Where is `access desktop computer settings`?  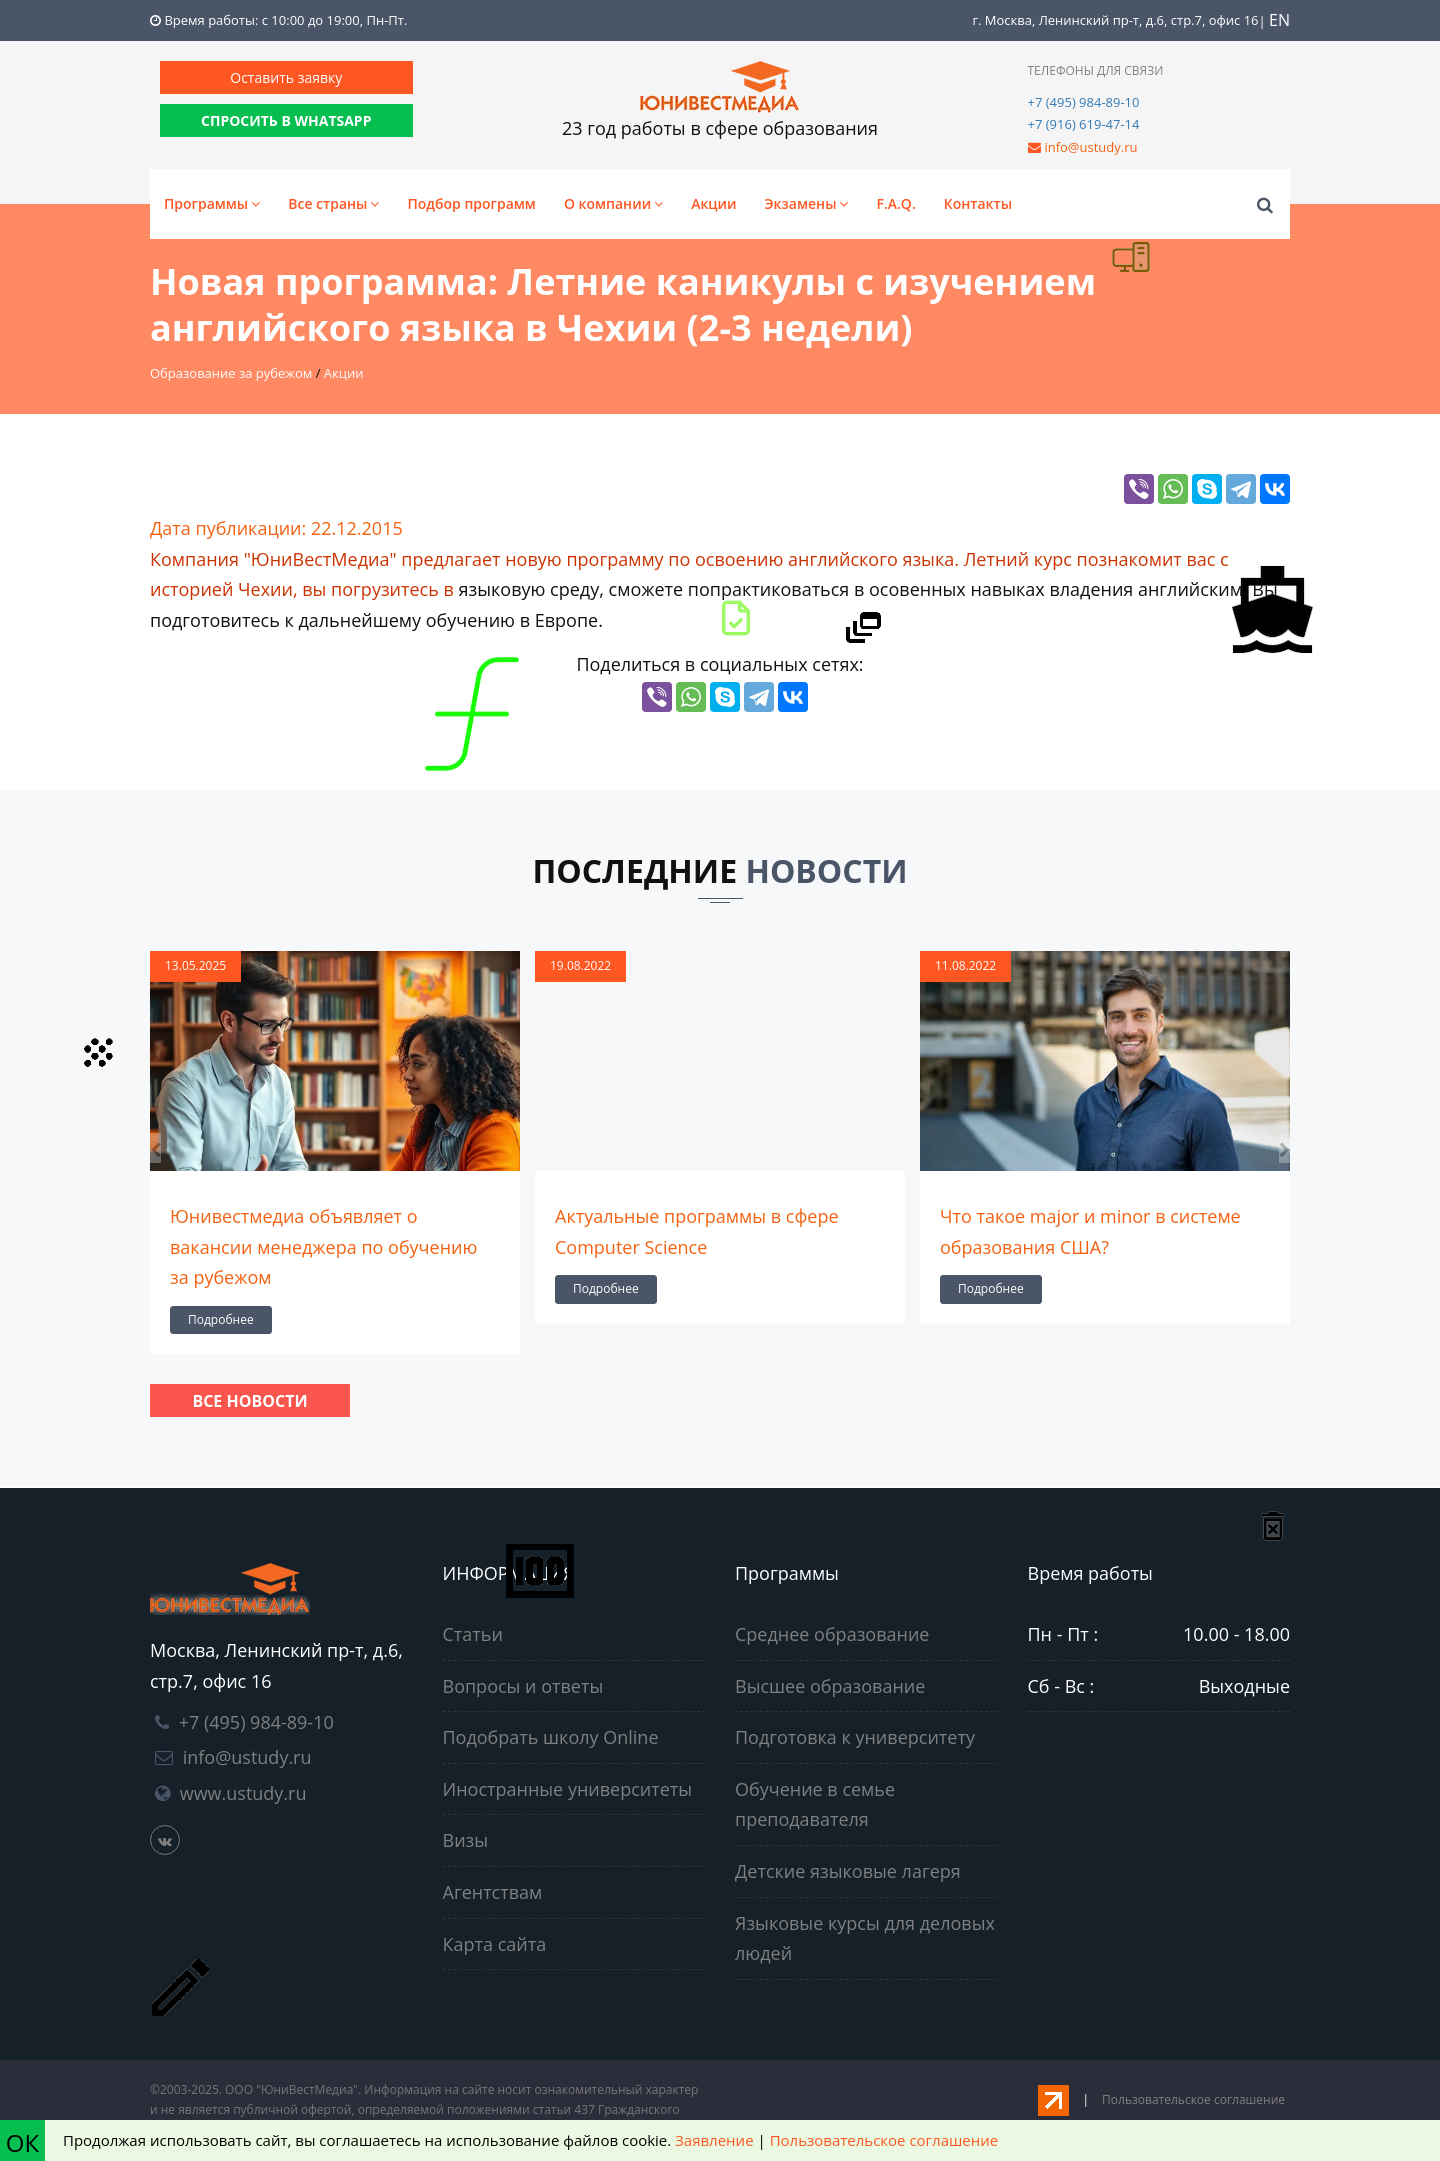
access desktop computer settings is located at coordinates (1131, 257).